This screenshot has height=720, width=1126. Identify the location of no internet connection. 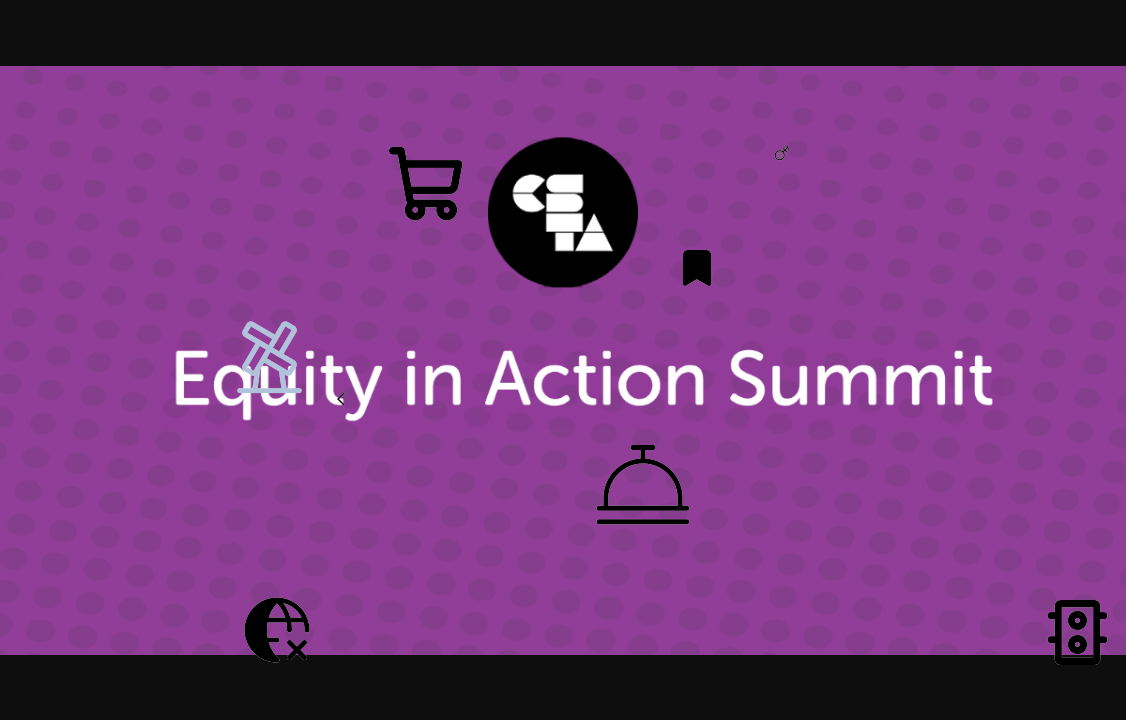
(277, 630).